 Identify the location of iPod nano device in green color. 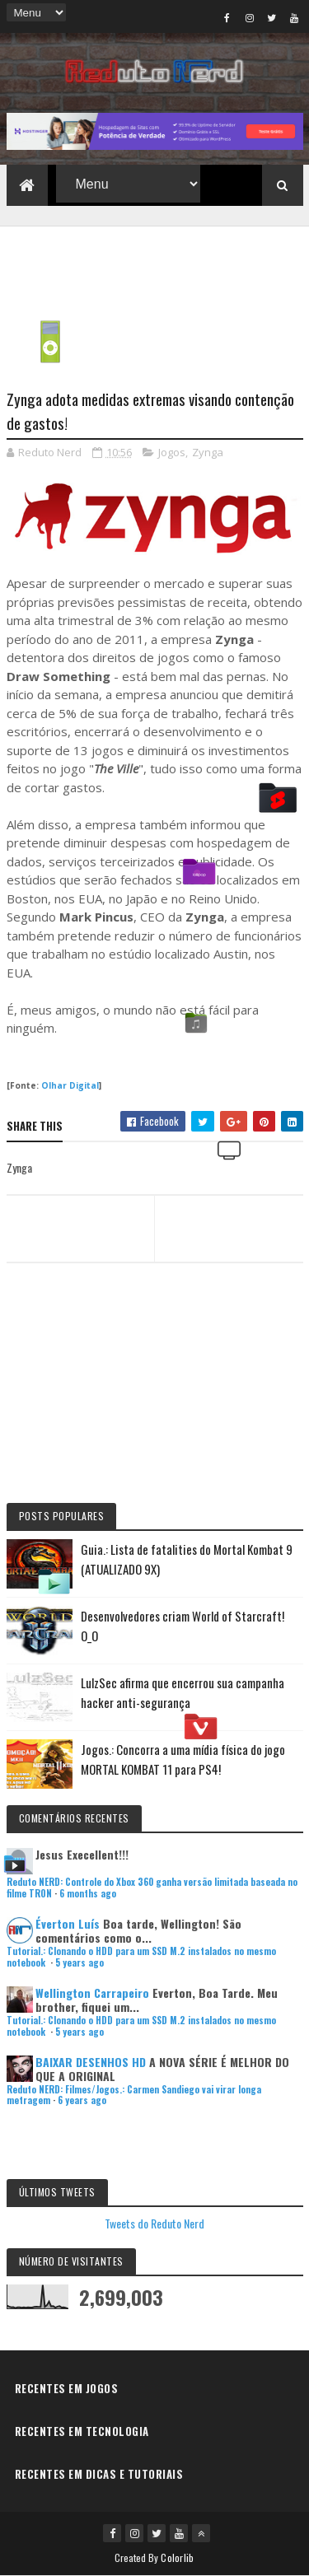
(50, 342).